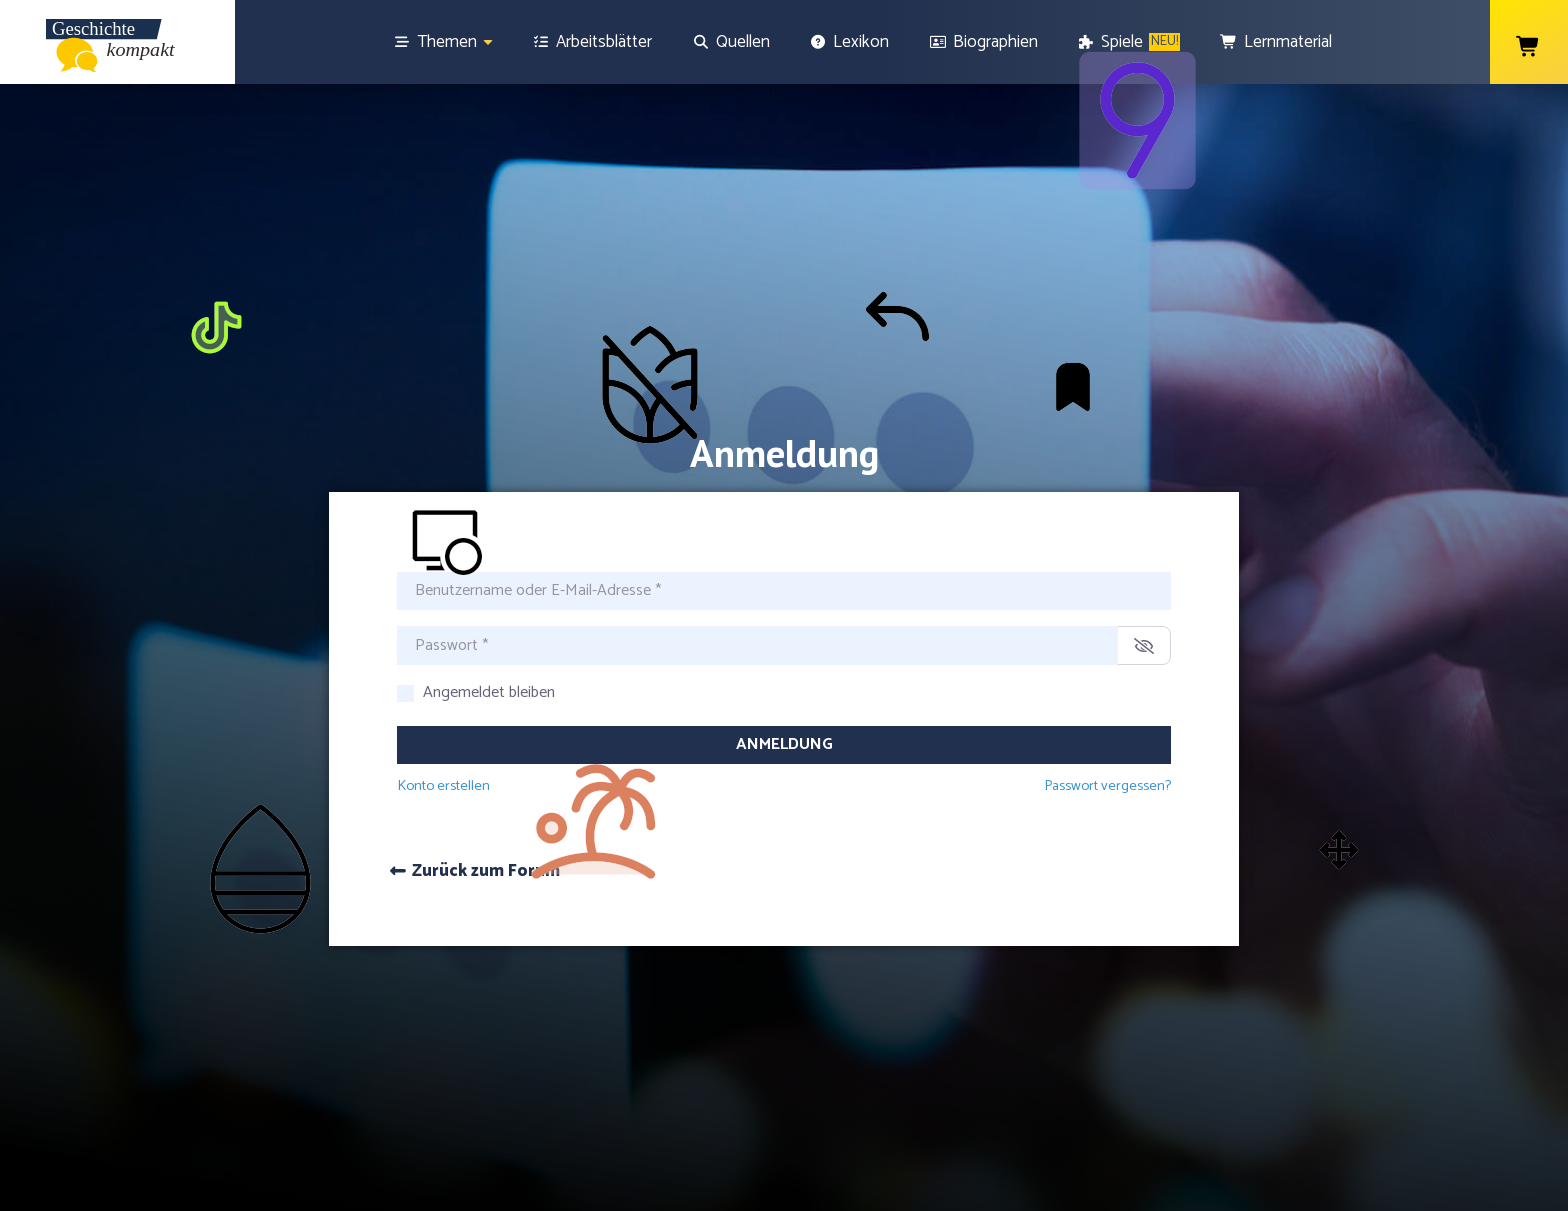  What do you see at coordinates (1073, 387) in the screenshot?
I see `save this item for later` at bounding box center [1073, 387].